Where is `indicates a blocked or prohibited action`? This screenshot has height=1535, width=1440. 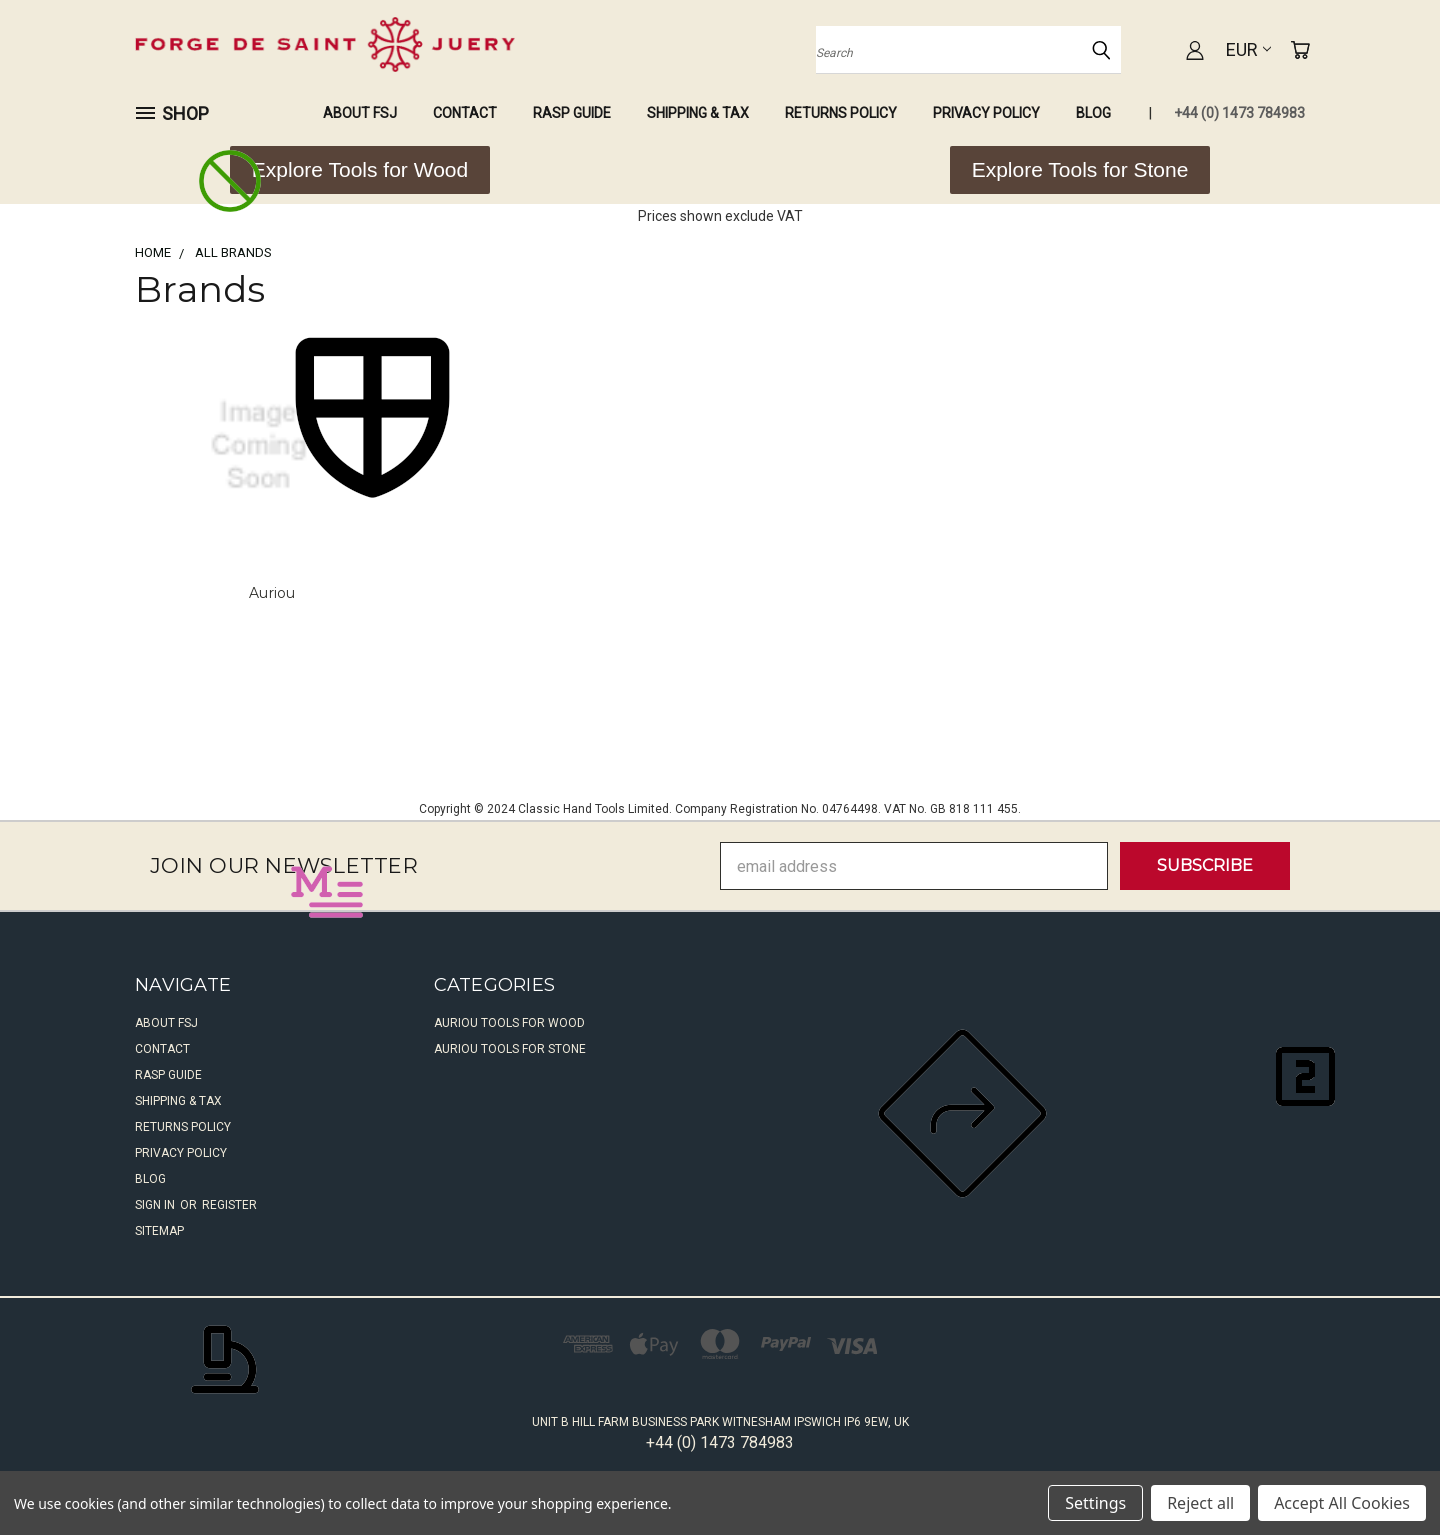
indicates a blocked or prohibited action is located at coordinates (230, 181).